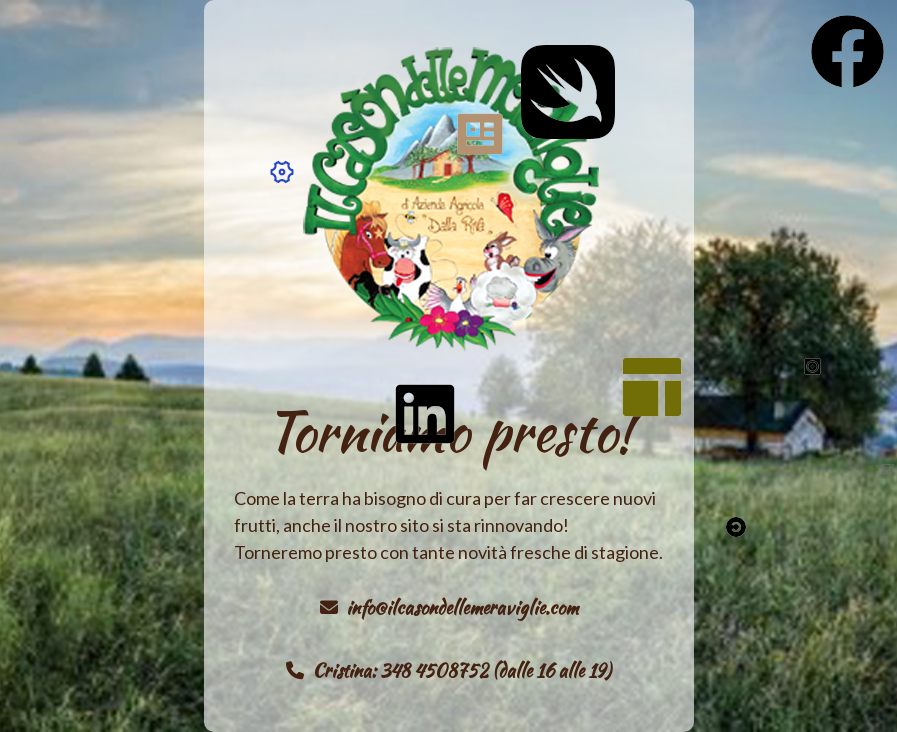 Image resolution: width=897 pixels, height=732 pixels. What do you see at coordinates (652, 387) in the screenshot?
I see `switch to grid or layout view` at bounding box center [652, 387].